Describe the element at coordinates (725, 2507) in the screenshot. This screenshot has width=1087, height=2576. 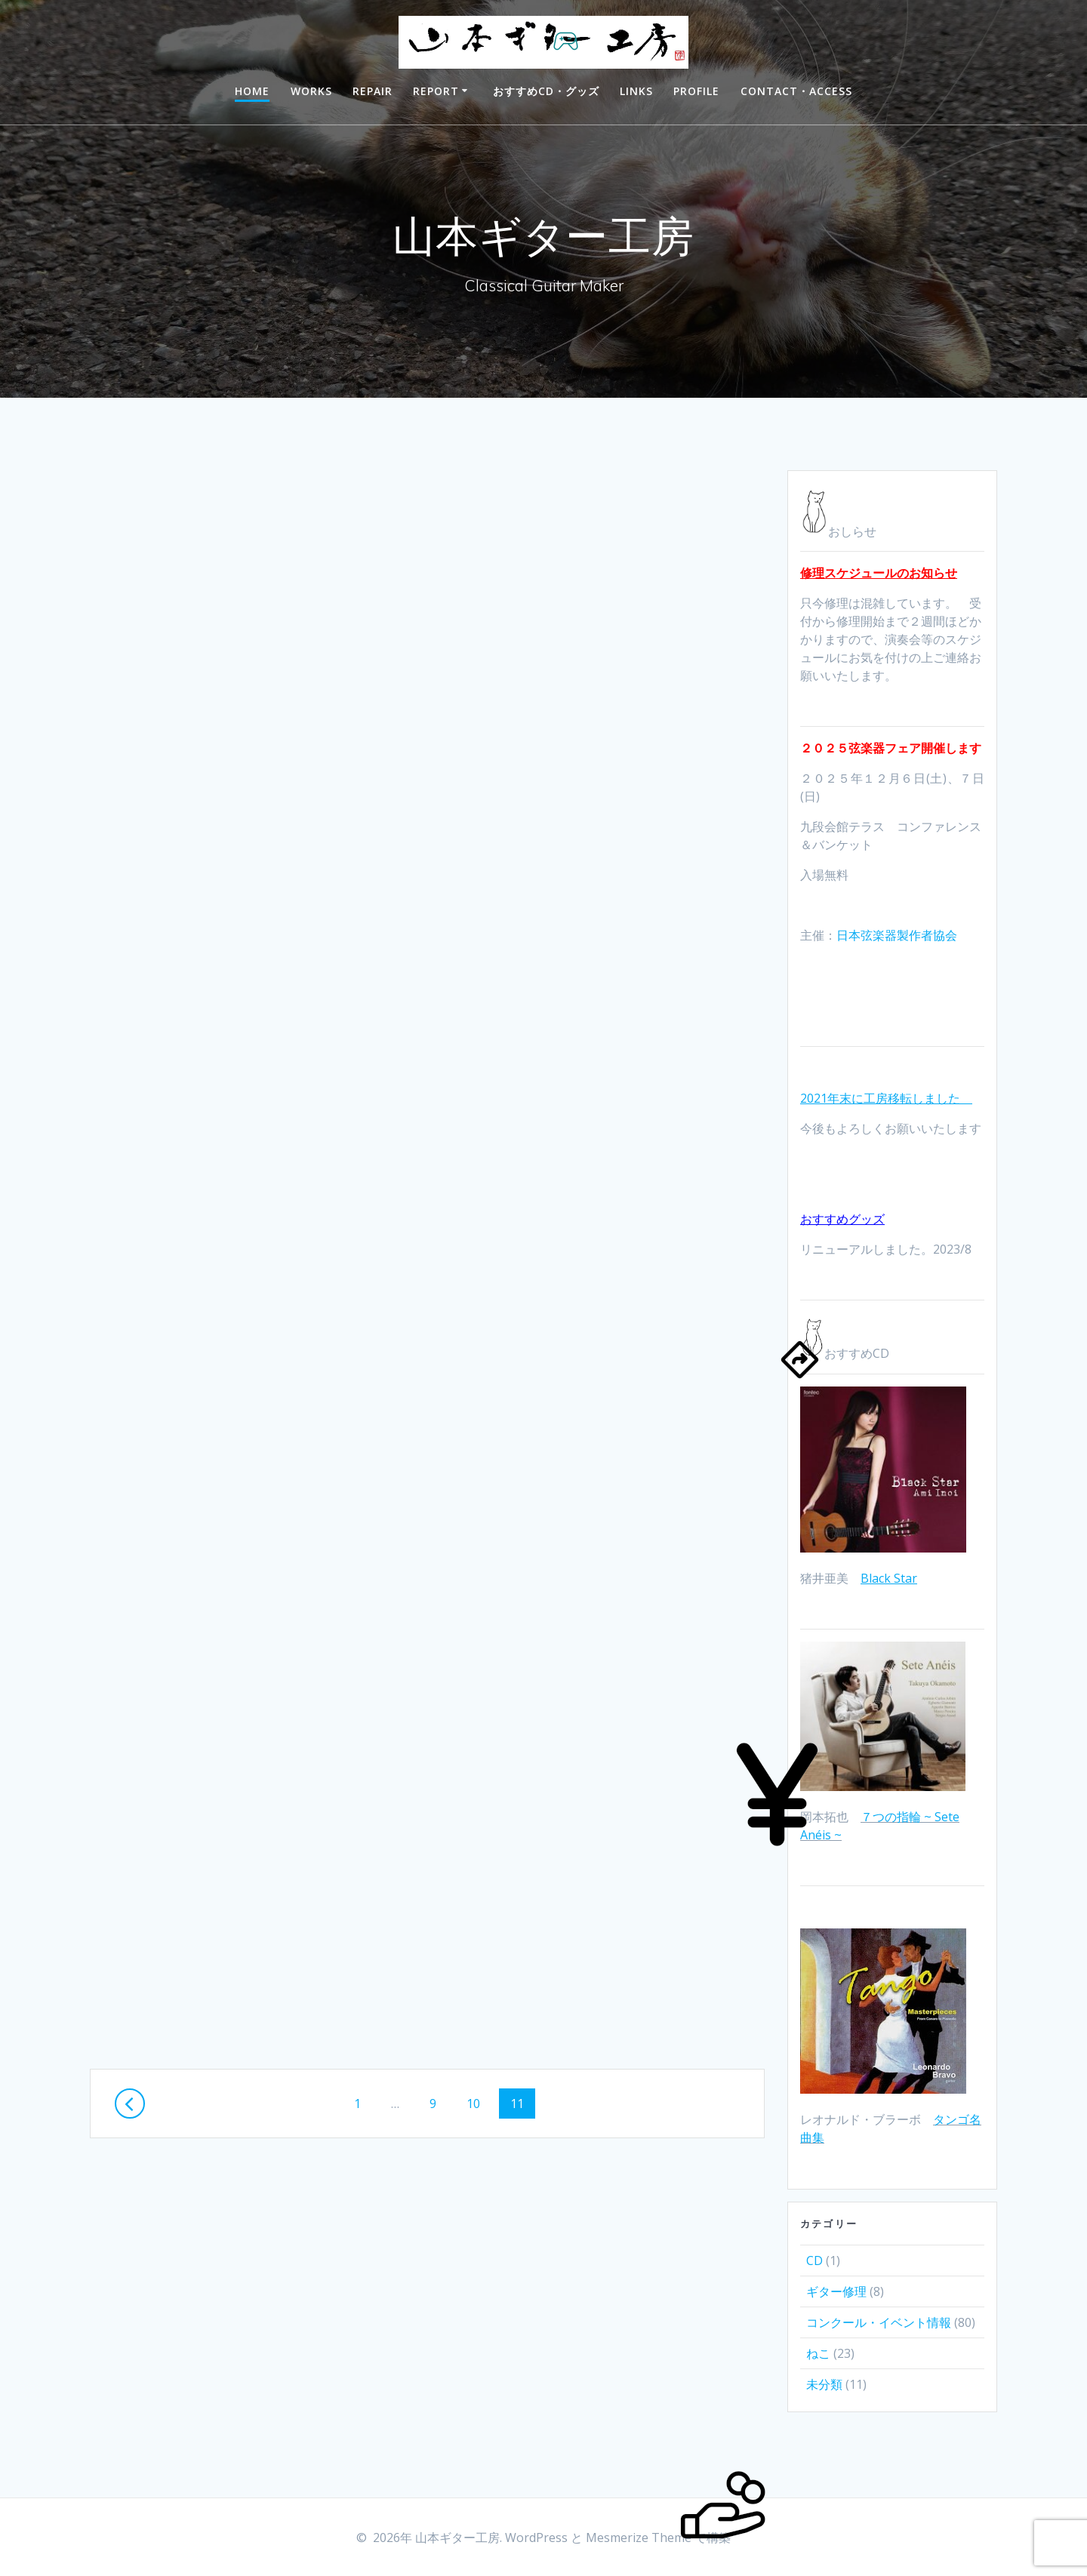
I see `make a payment or donation` at that location.